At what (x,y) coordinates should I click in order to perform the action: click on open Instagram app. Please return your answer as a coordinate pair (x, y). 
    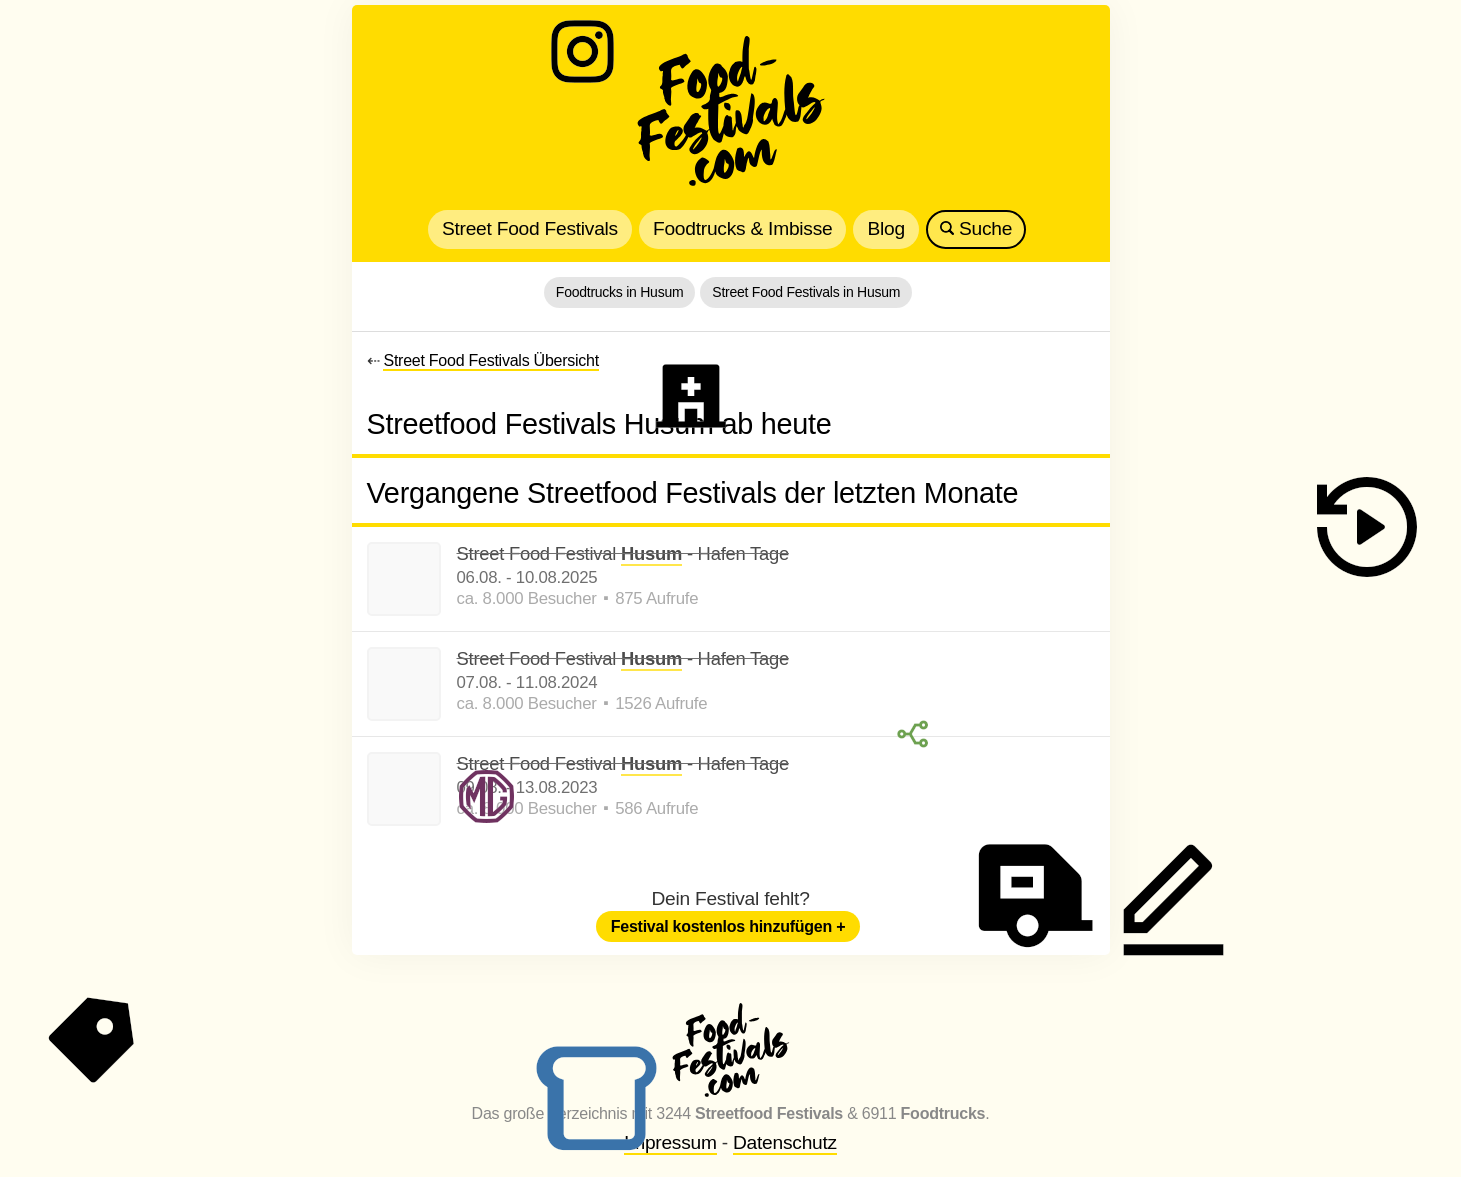
    Looking at the image, I should click on (582, 51).